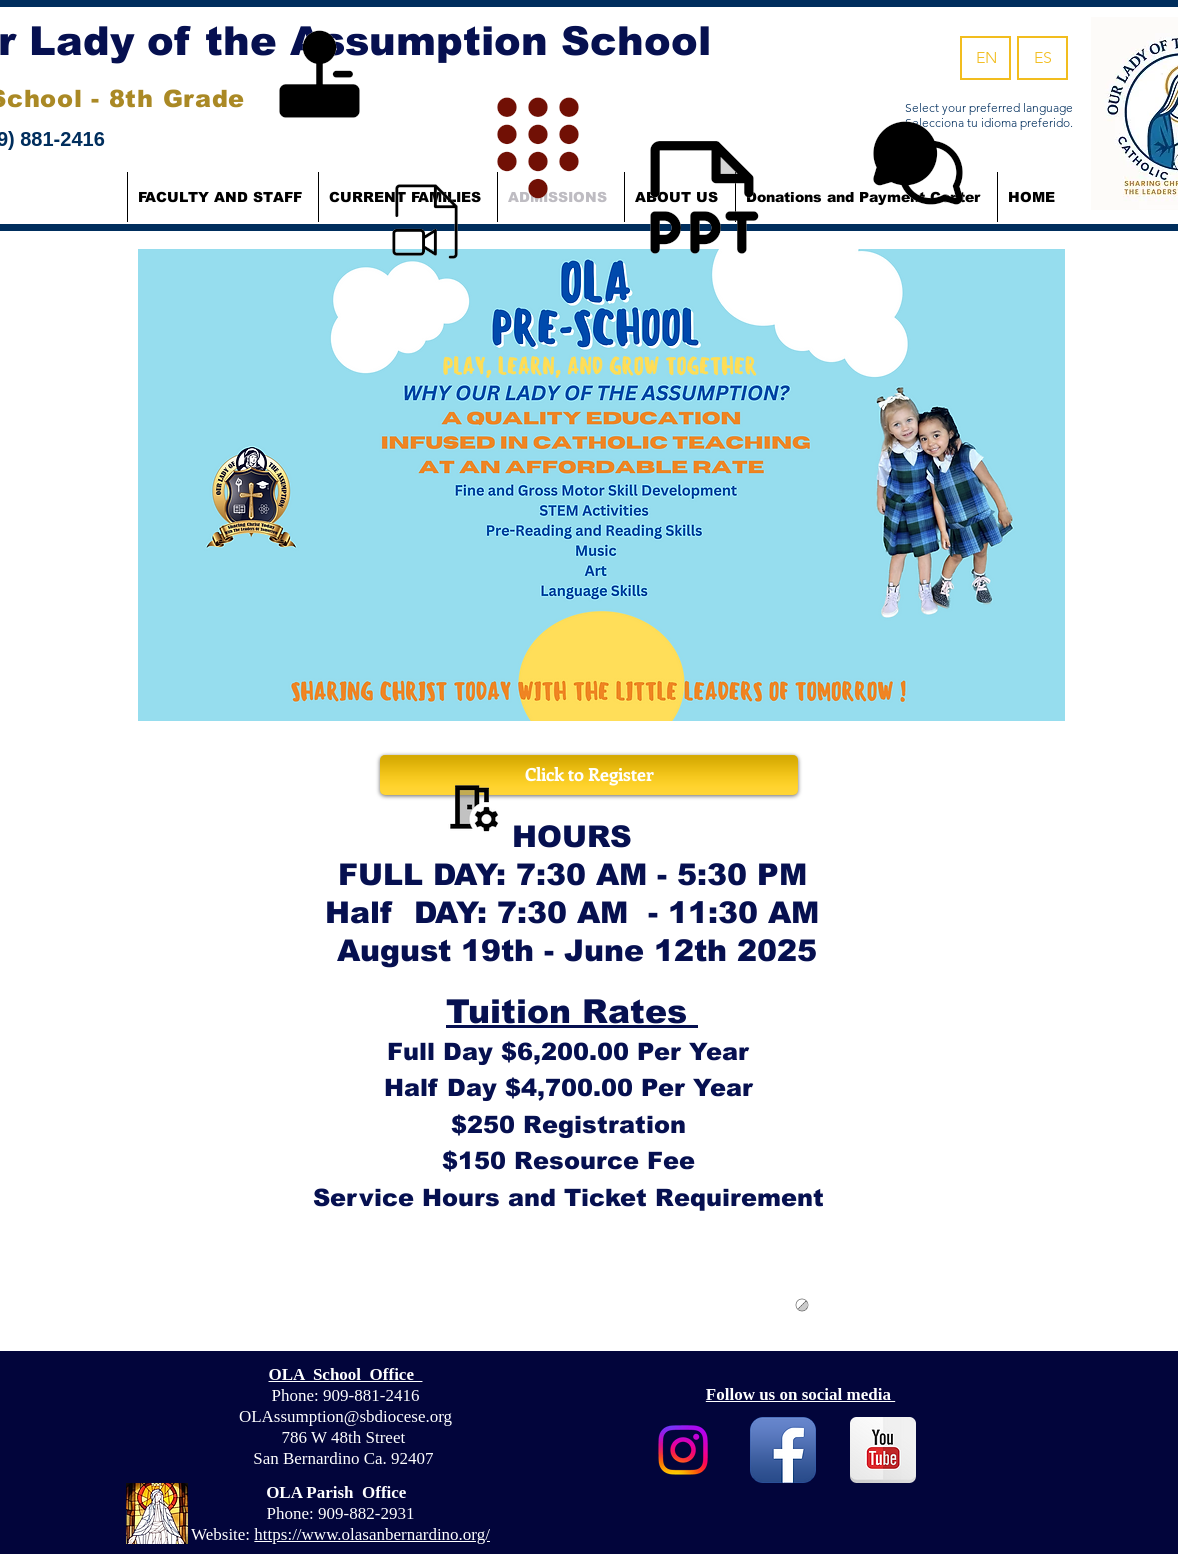 Image resolution: width=1178 pixels, height=1554 pixels. What do you see at coordinates (426, 221) in the screenshot?
I see `access a video file` at bounding box center [426, 221].